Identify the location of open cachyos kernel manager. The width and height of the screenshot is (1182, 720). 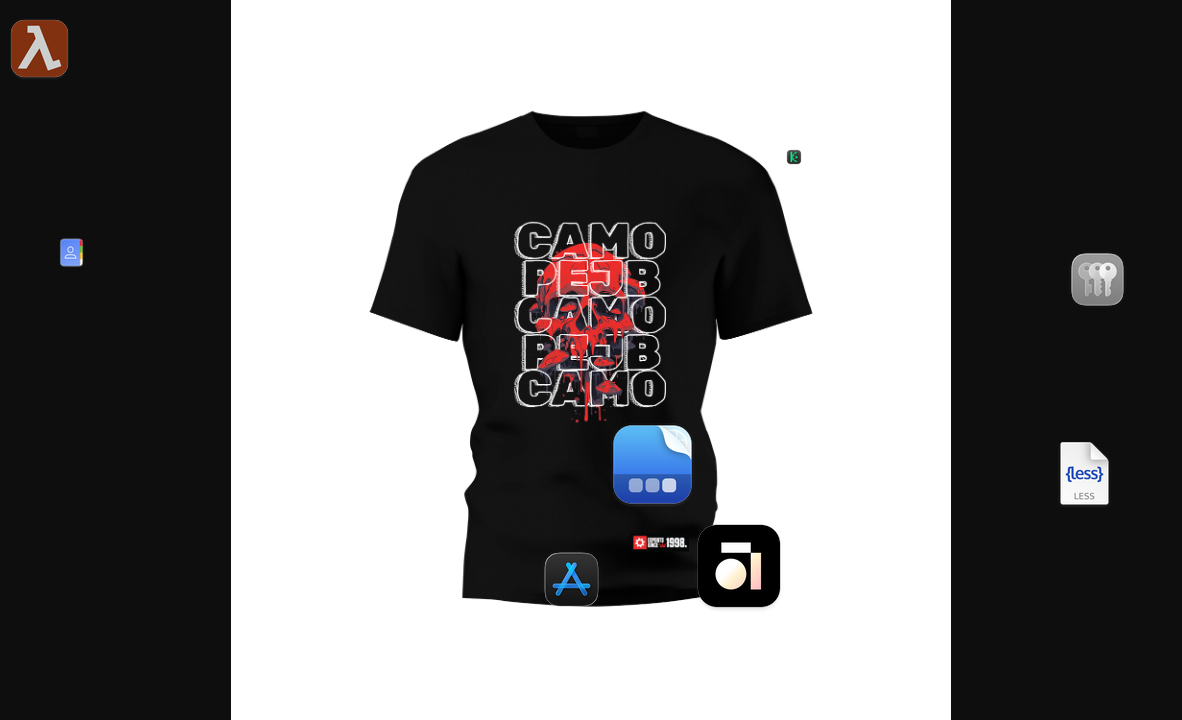
(794, 157).